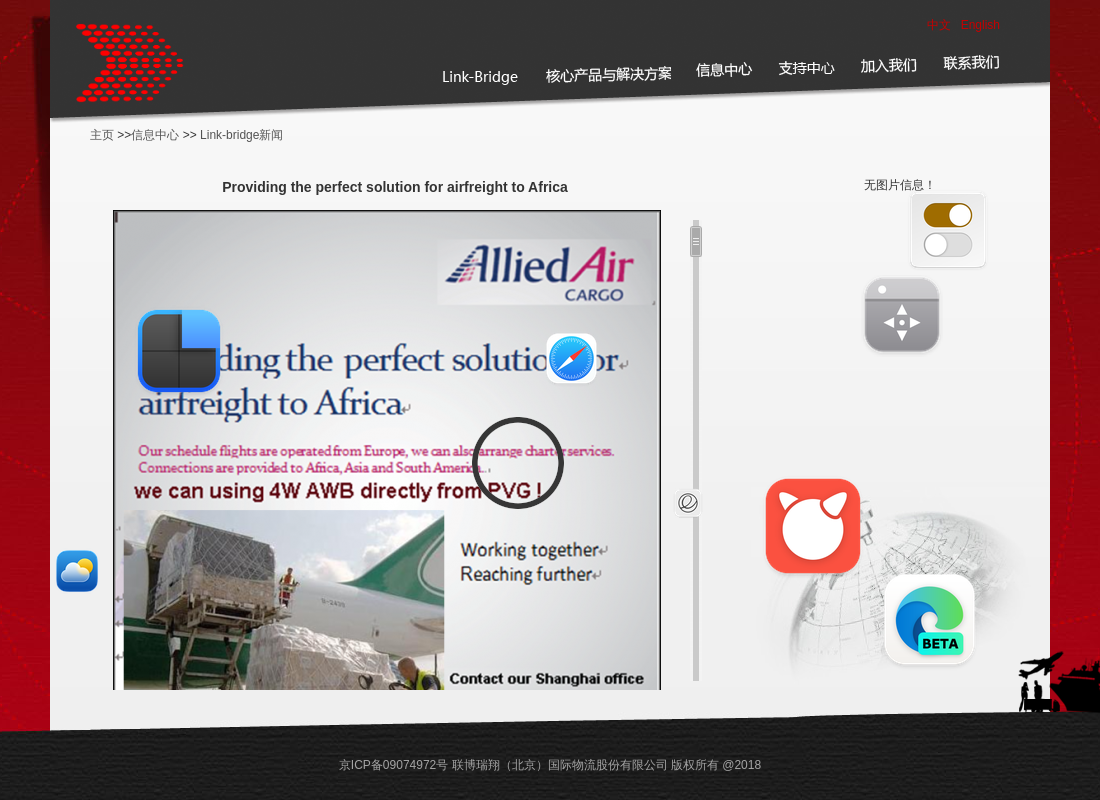 The height and width of the screenshot is (800, 1100). What do you see at coordinates (929, 619) in the screenshot?
I see `open microsoft edge beta browser` at bounding box center [929, 619].